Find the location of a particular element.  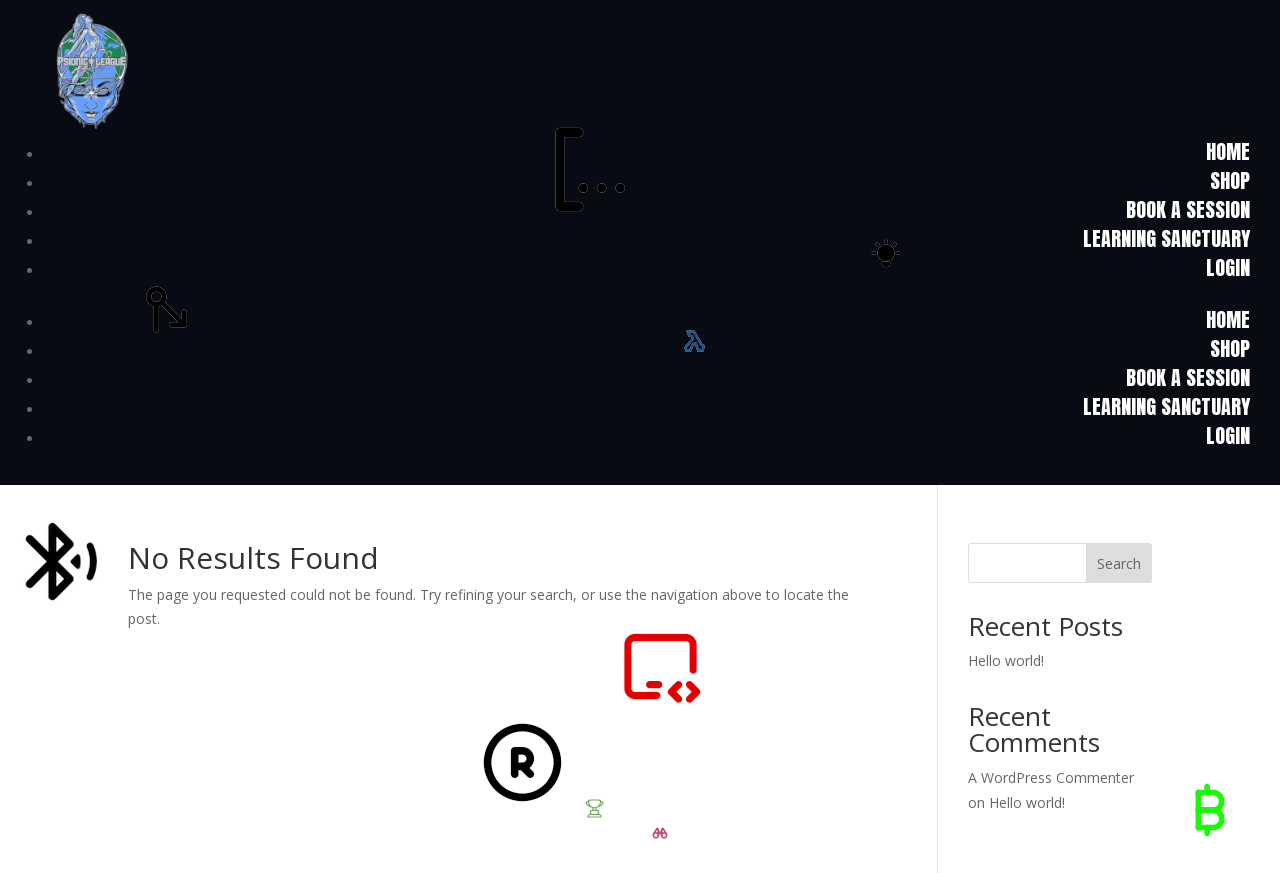

searching for nearby bluetooth devices is located at coordinates (60, 561).